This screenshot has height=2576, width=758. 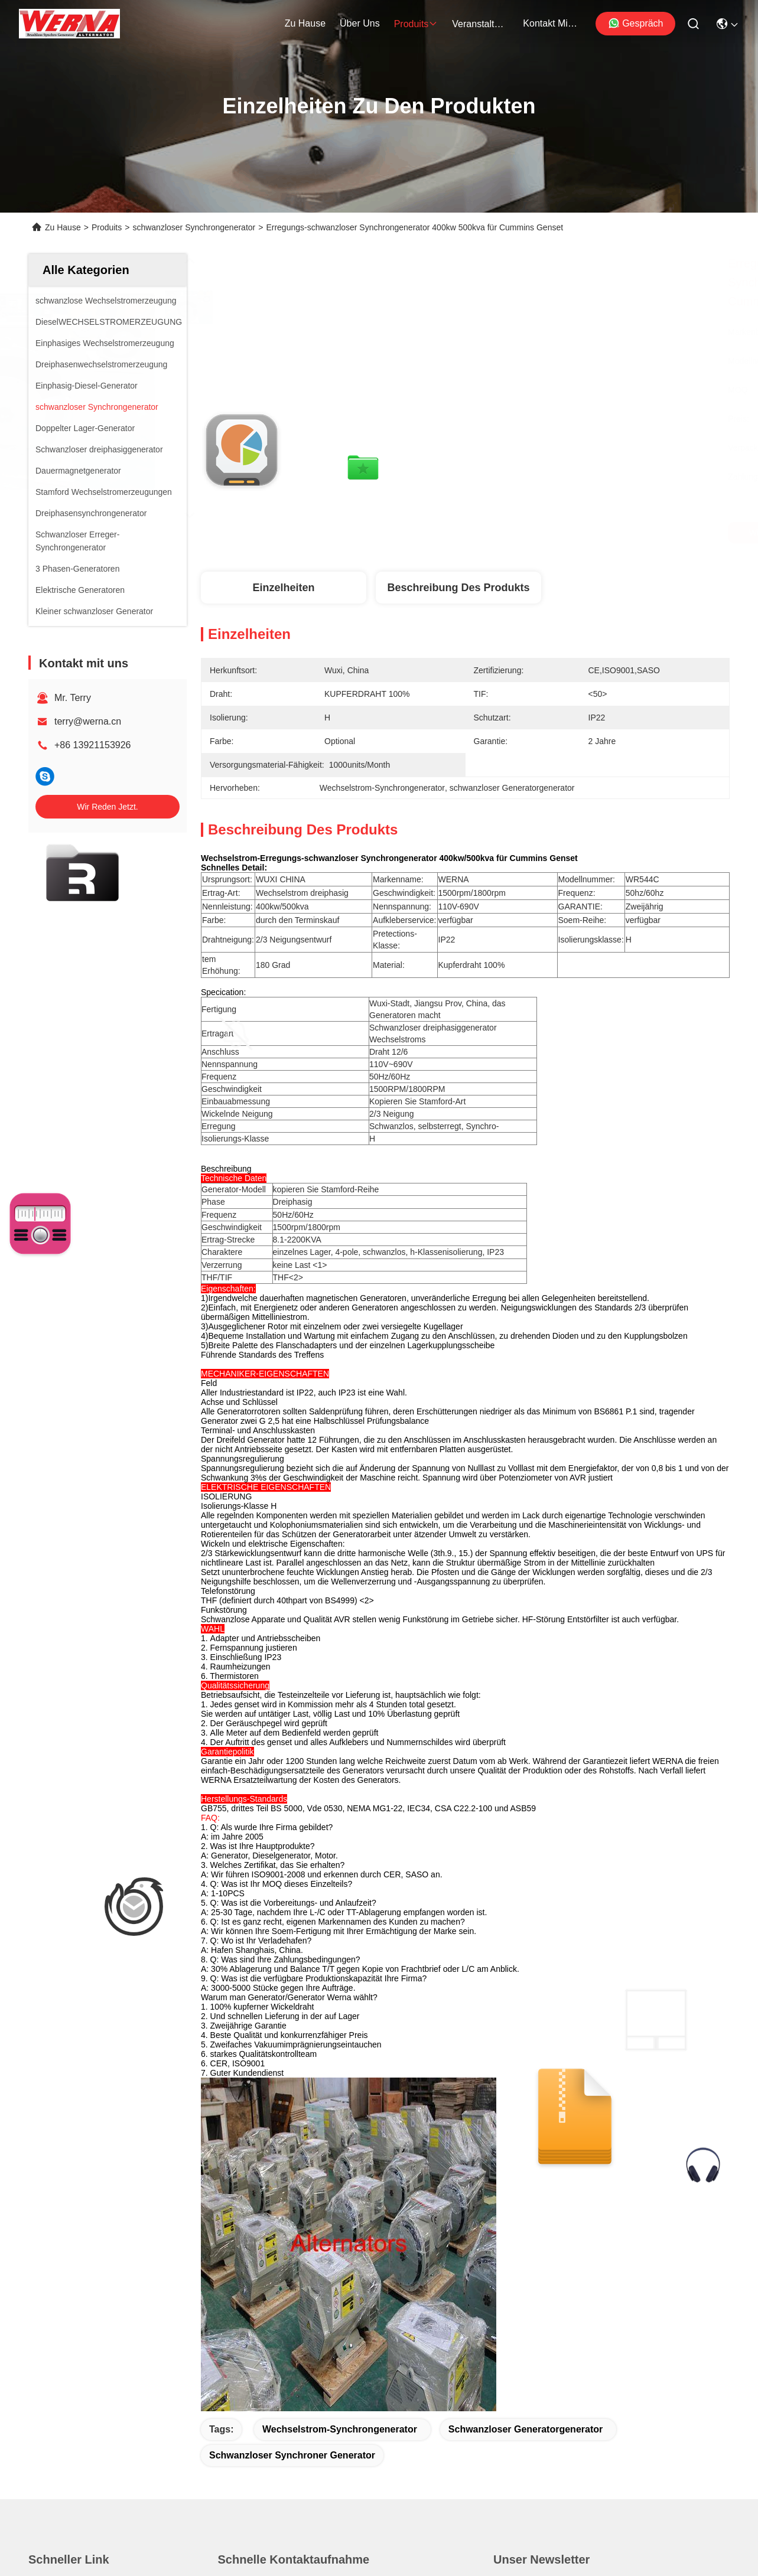 What do you see at coordinates (236, 1033) in the screenshot?
I see `notifications are currently disabled` at bounding box center [236, 1033].